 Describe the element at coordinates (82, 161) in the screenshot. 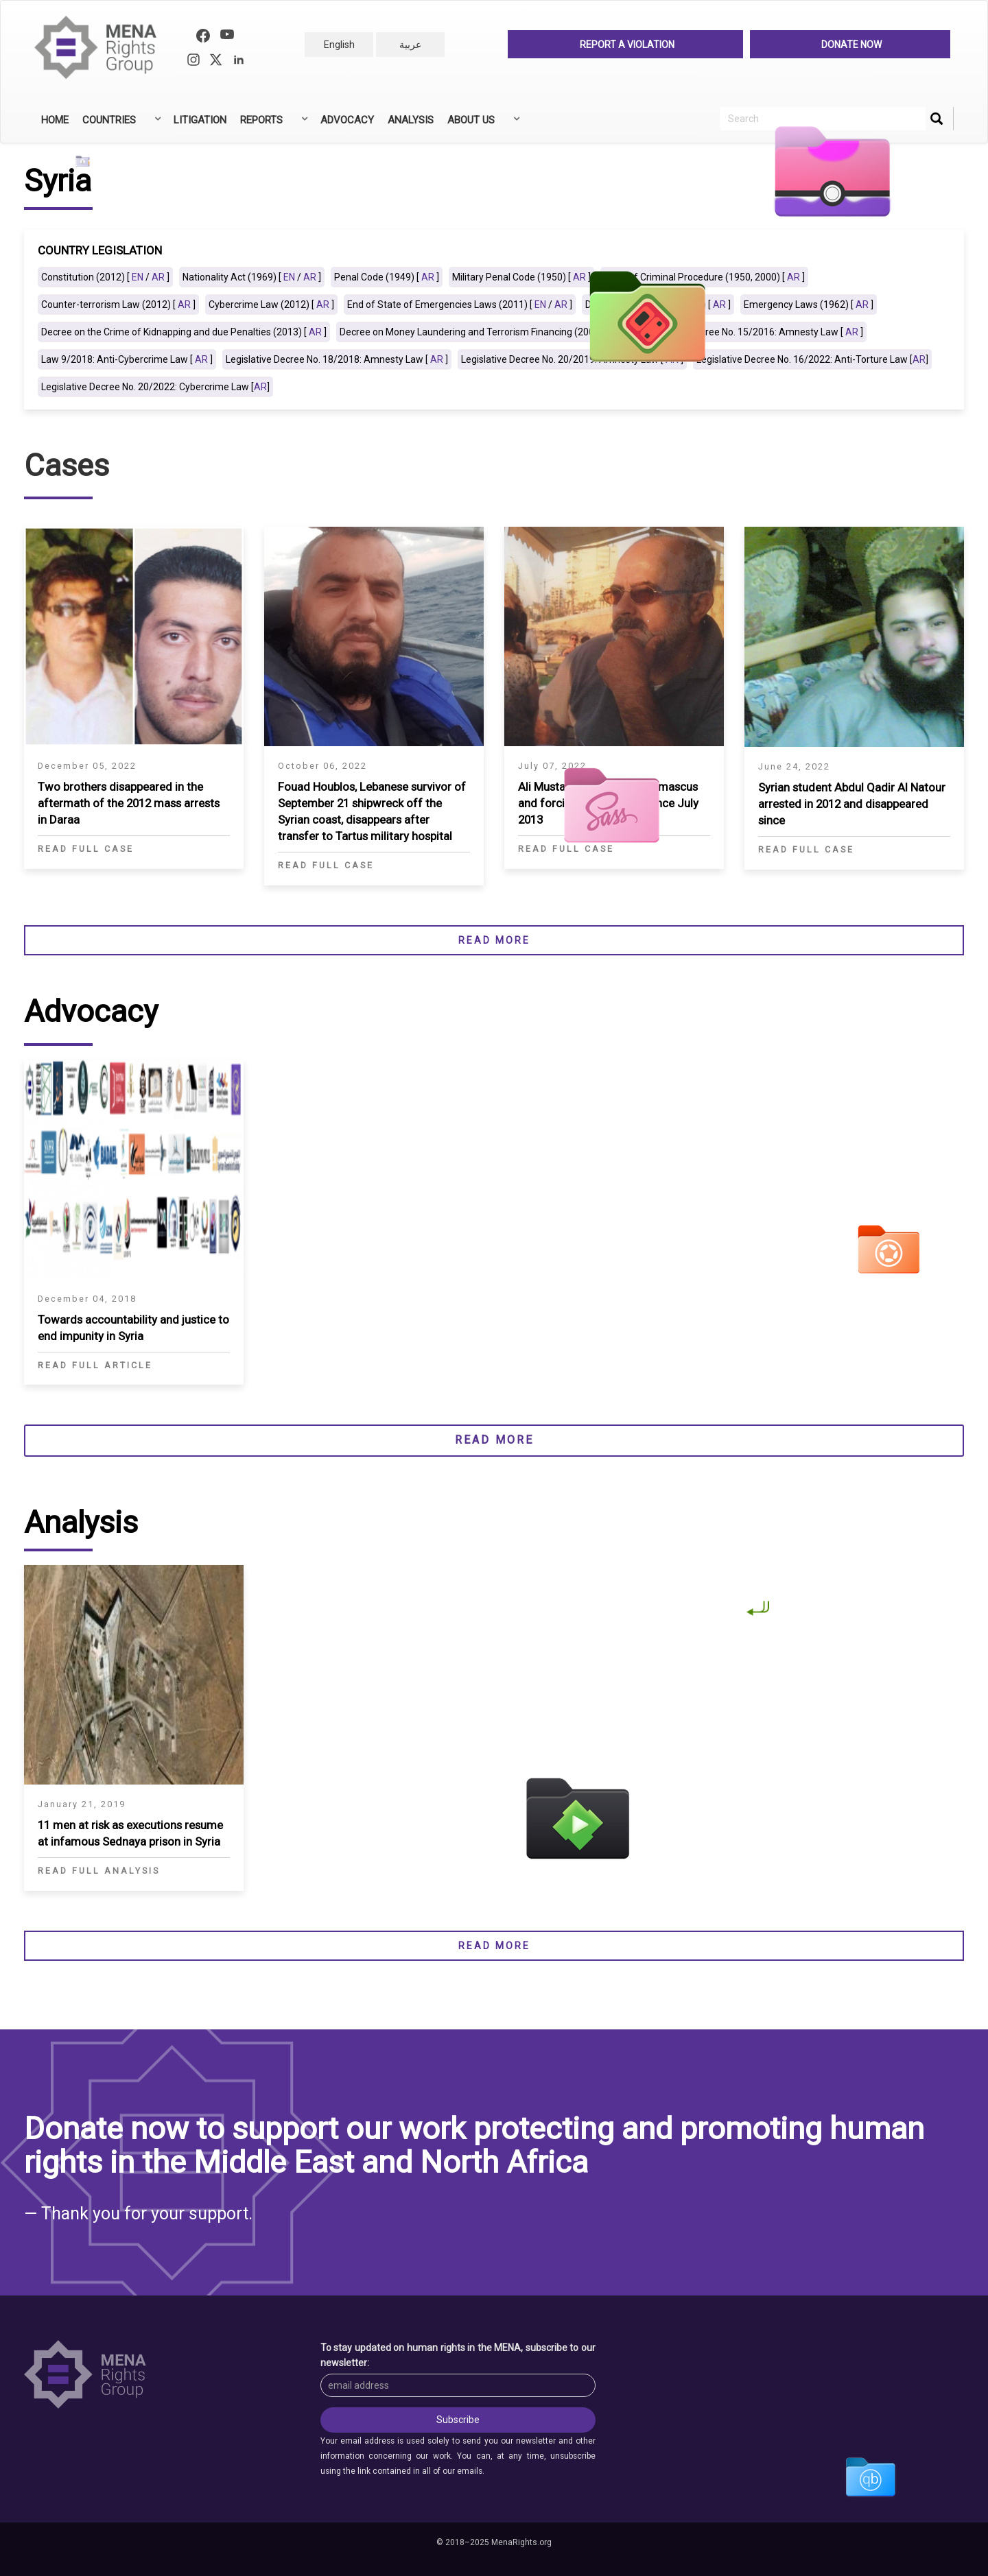

I see `open microsoft contacts folder` at that location.